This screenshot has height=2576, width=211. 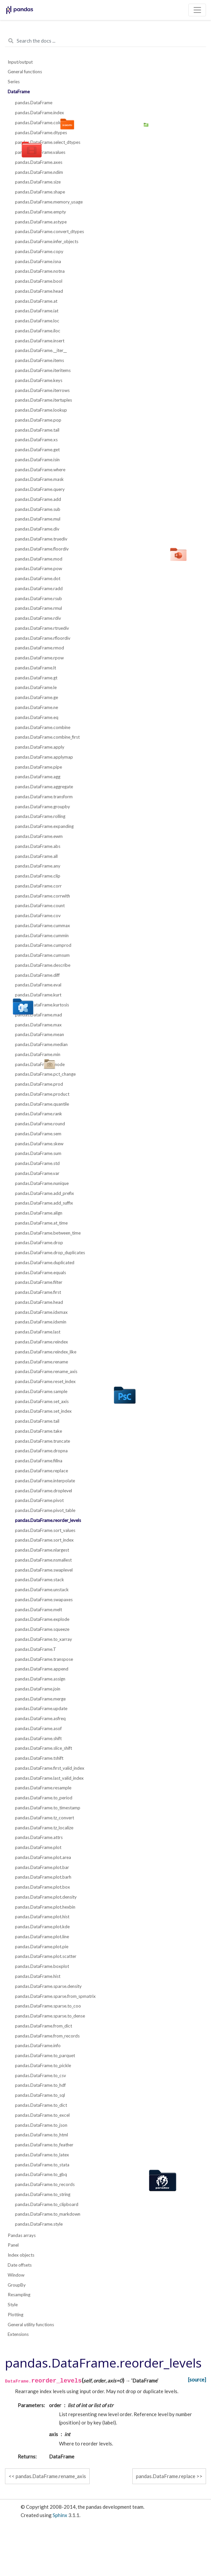 What do you see at coordinates (146, 125) in the screenshot?
I see `open quixel mixer project files folder` at bounding box center [146, 125].